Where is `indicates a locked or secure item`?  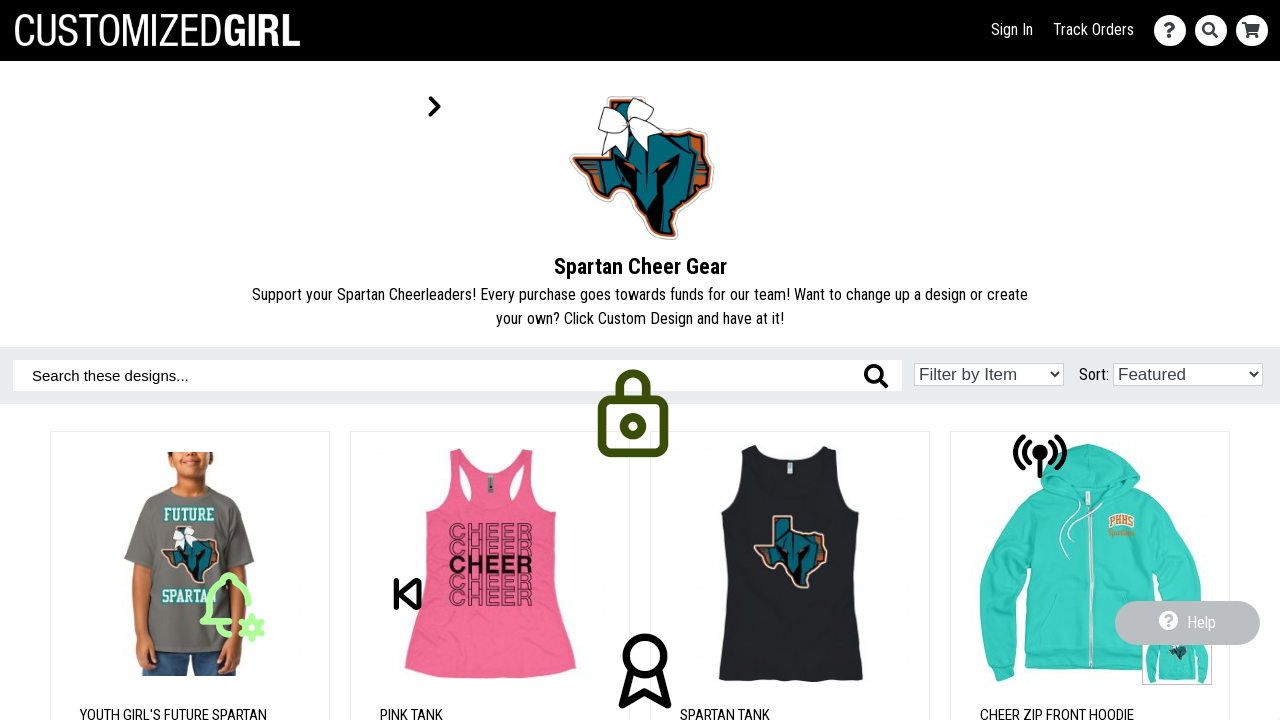
indicates a locked or secure item is located at coordinates (633, 413).